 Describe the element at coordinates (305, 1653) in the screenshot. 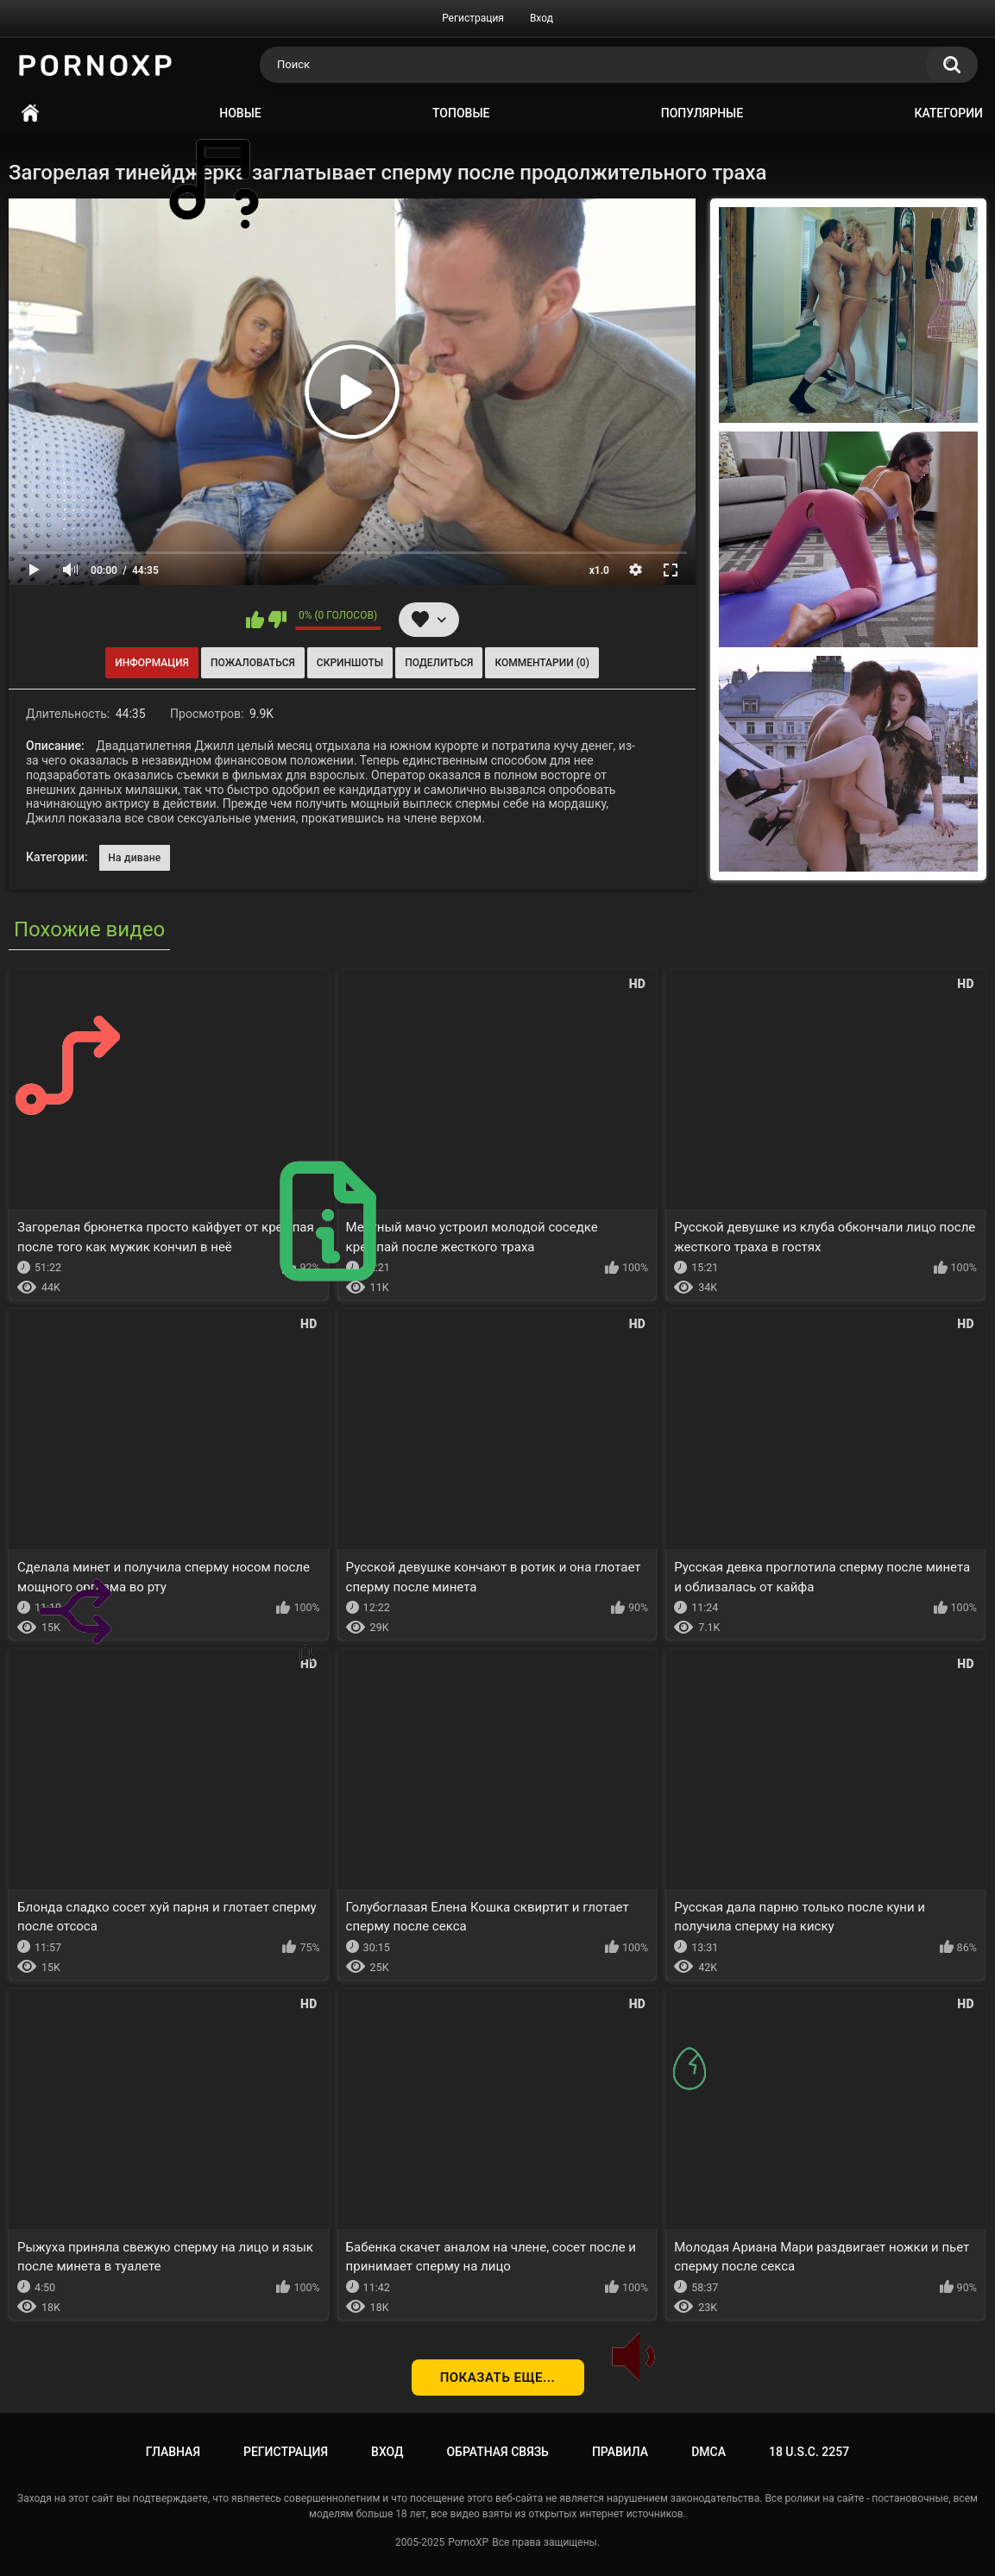

I see `access bookmark help or FAQ` at that location.